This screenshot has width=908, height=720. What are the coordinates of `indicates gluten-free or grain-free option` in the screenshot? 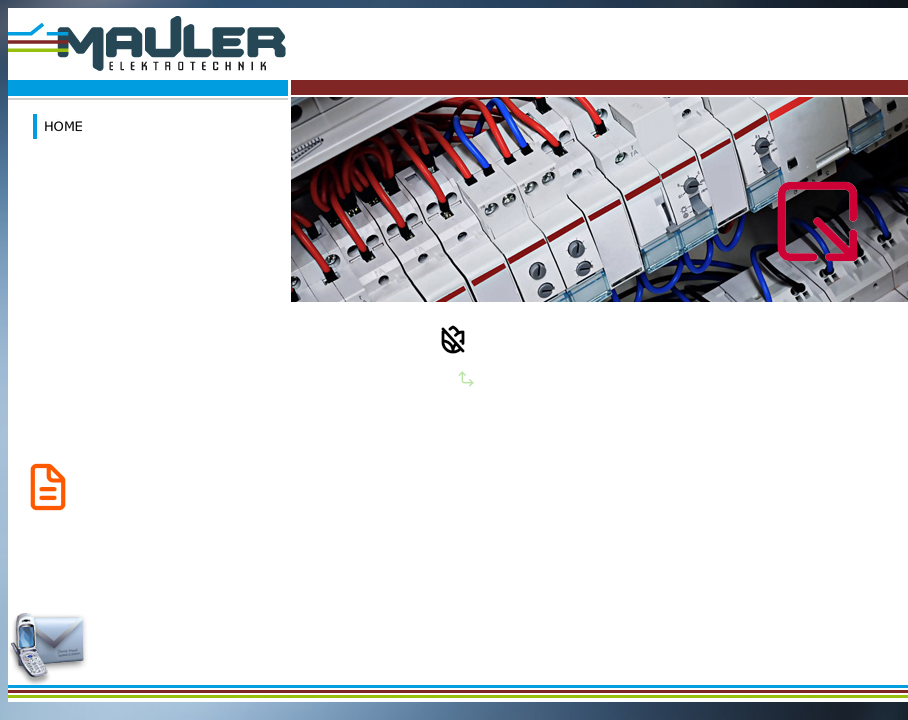 It's located at (453, 340).